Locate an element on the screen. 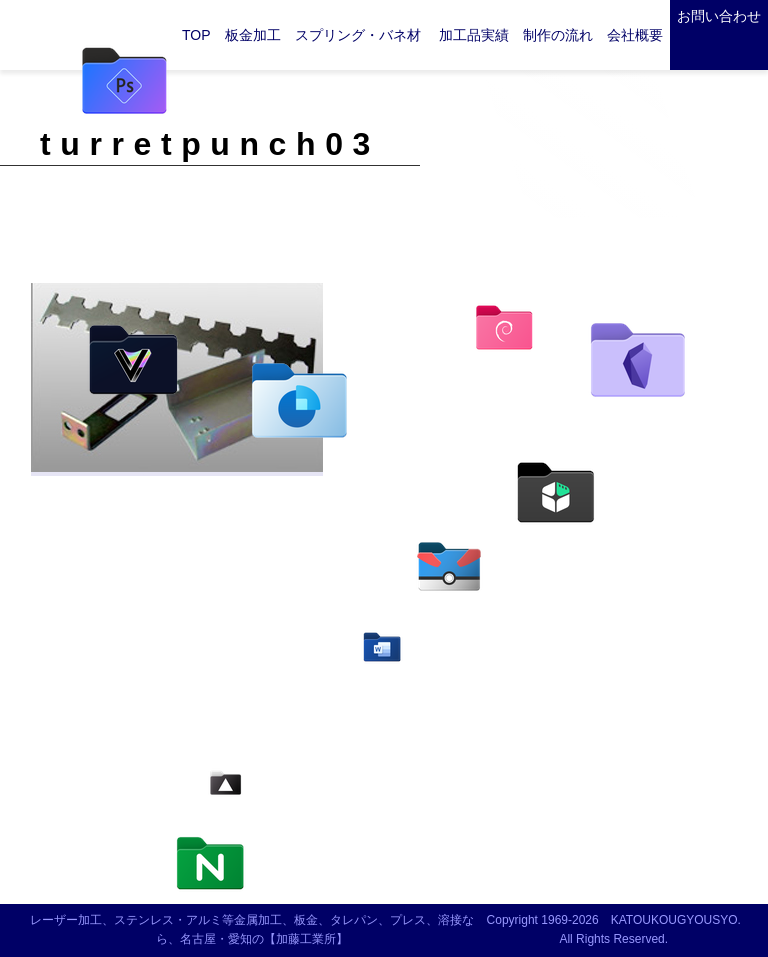 The width and height of the screenshot is (768, 957). open vercel project files is located at coordinates (225, 783).